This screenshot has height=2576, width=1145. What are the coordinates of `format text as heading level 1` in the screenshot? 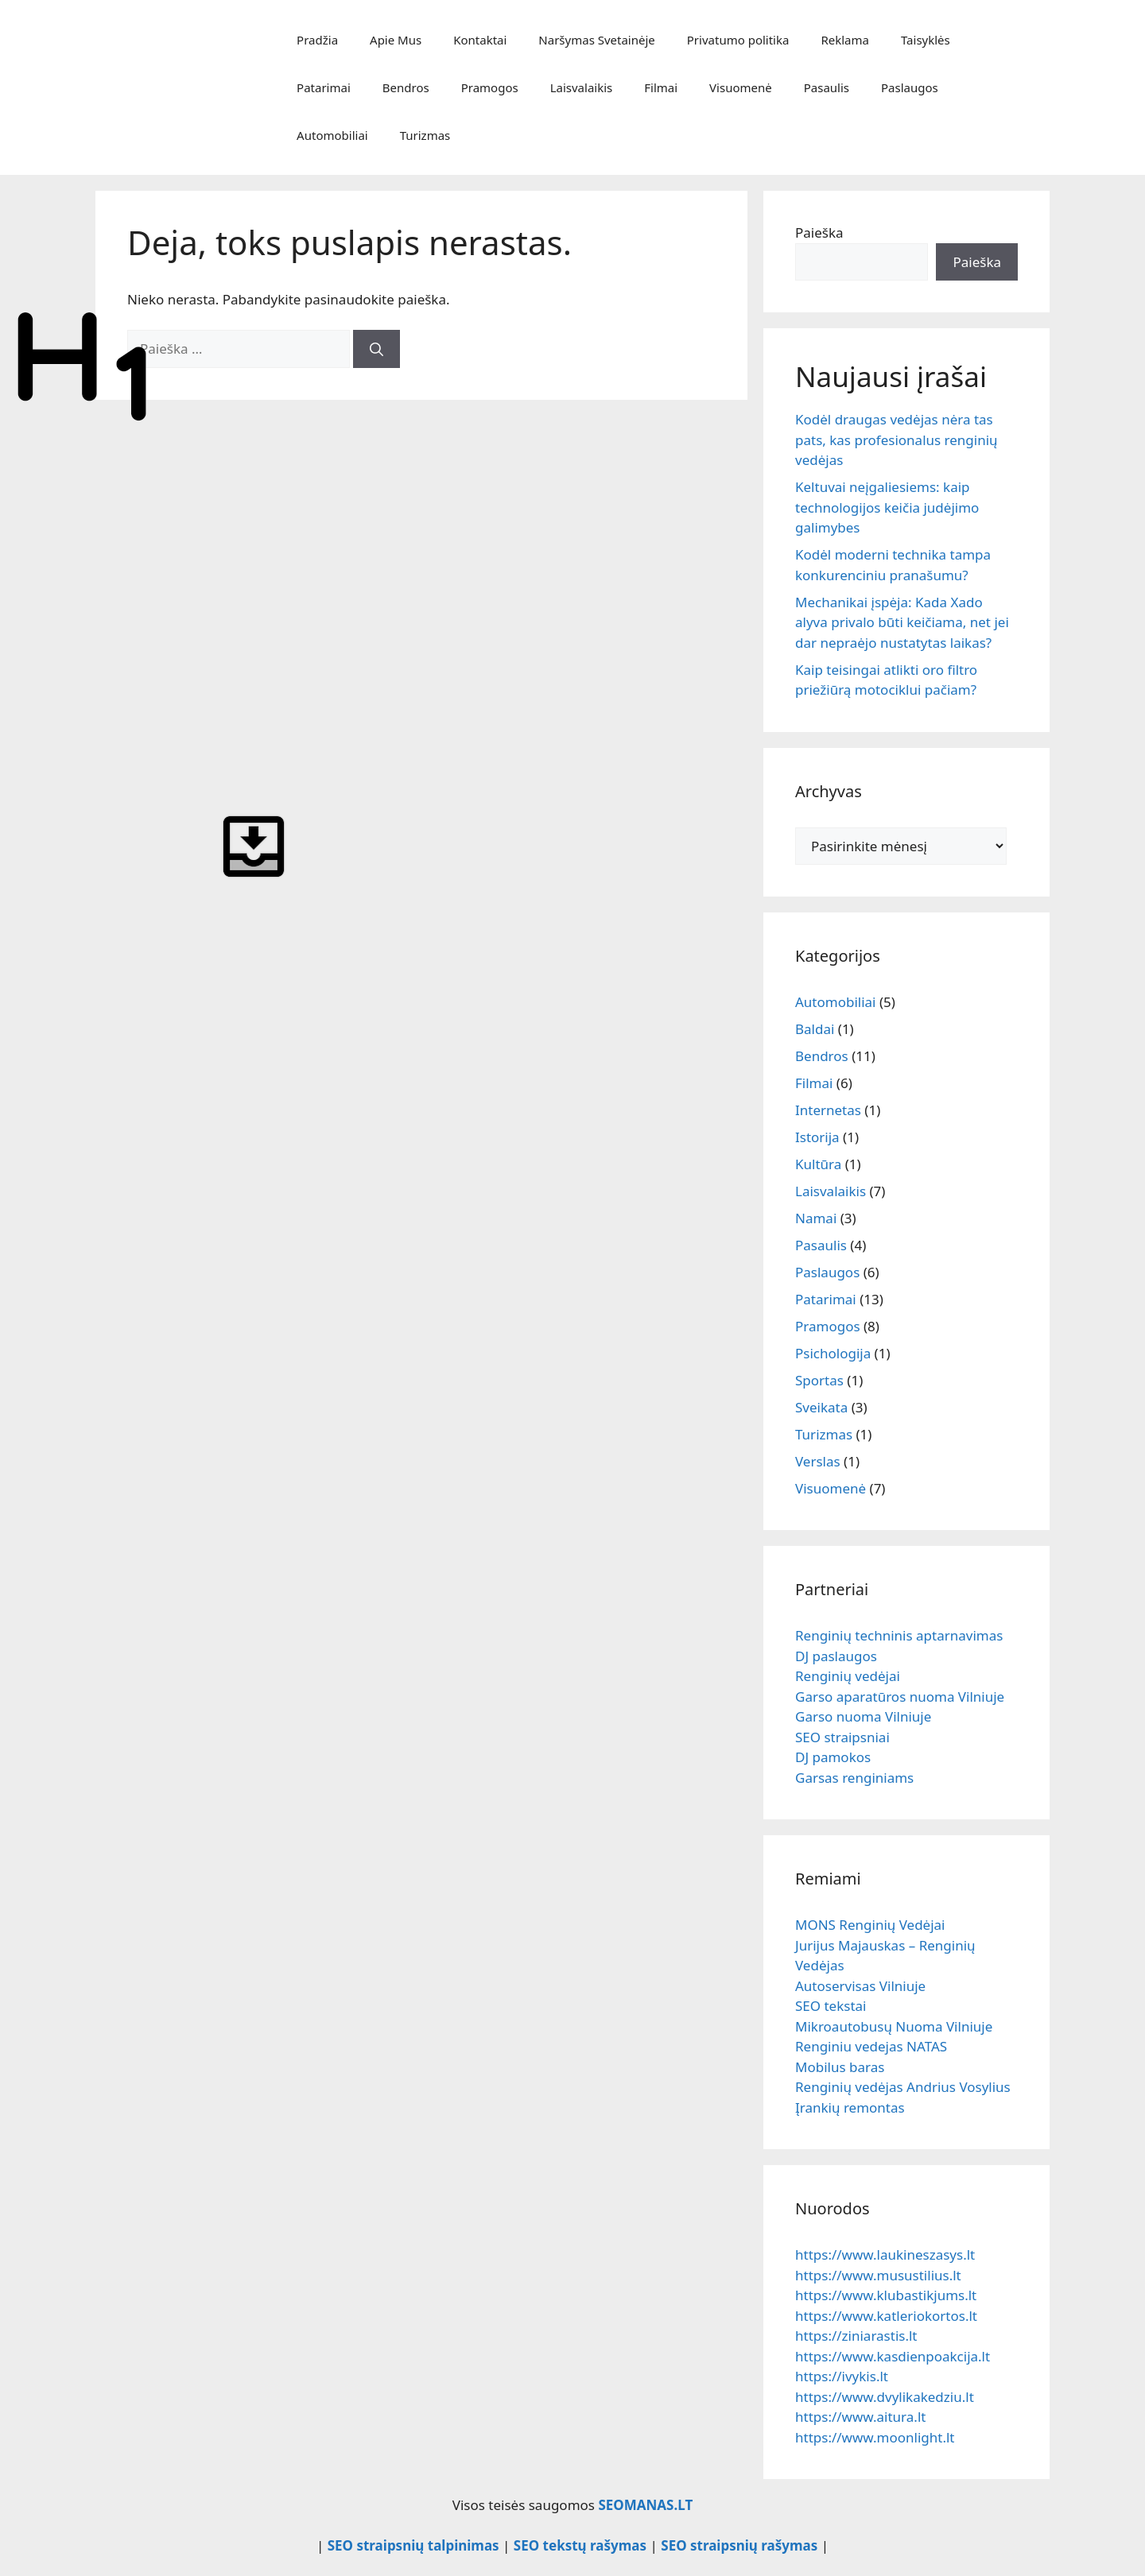 It's located at (80, 364).